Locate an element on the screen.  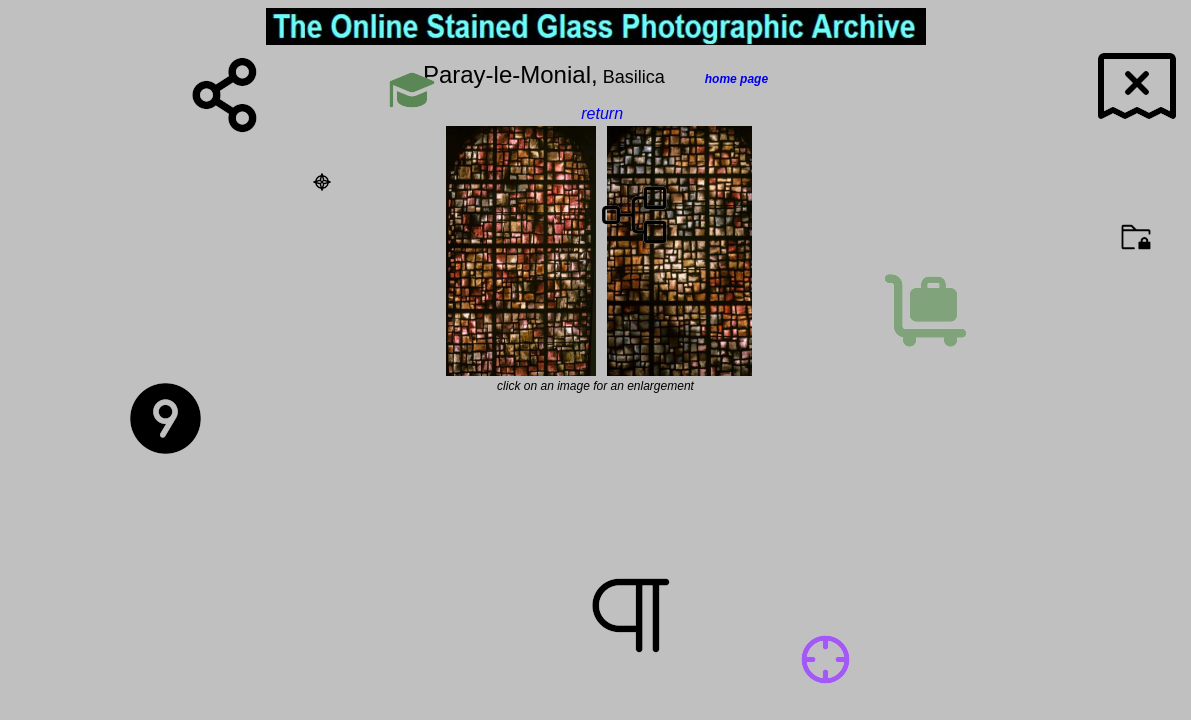
center map on current location is located at coordinates (825, 659).